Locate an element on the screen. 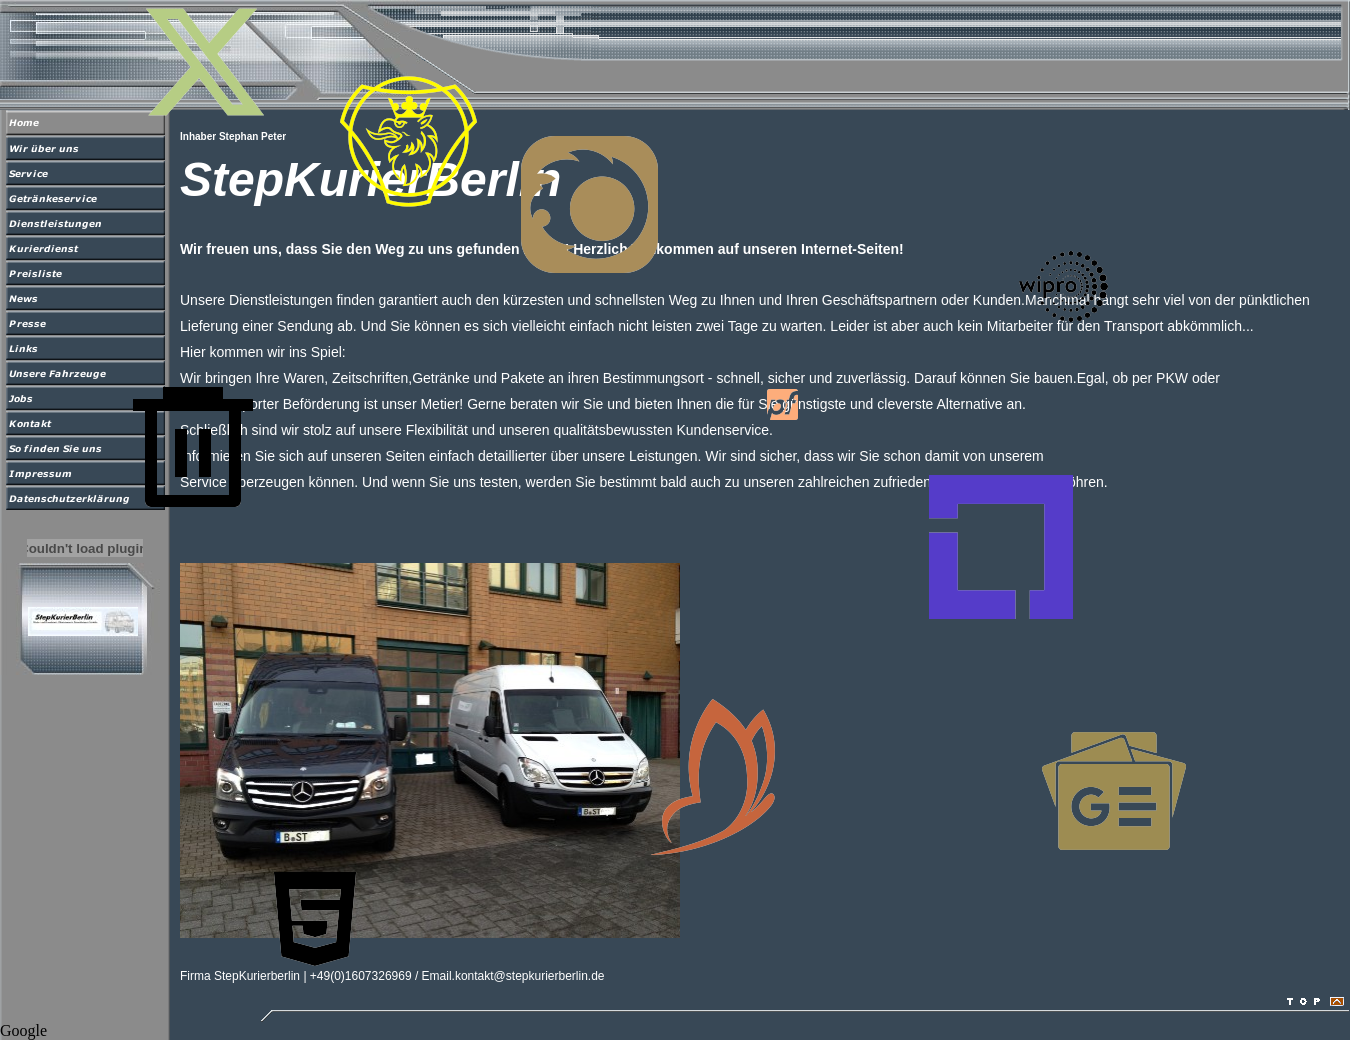  indicates content built with HTML5 technology is located at coordinates (315, 919).